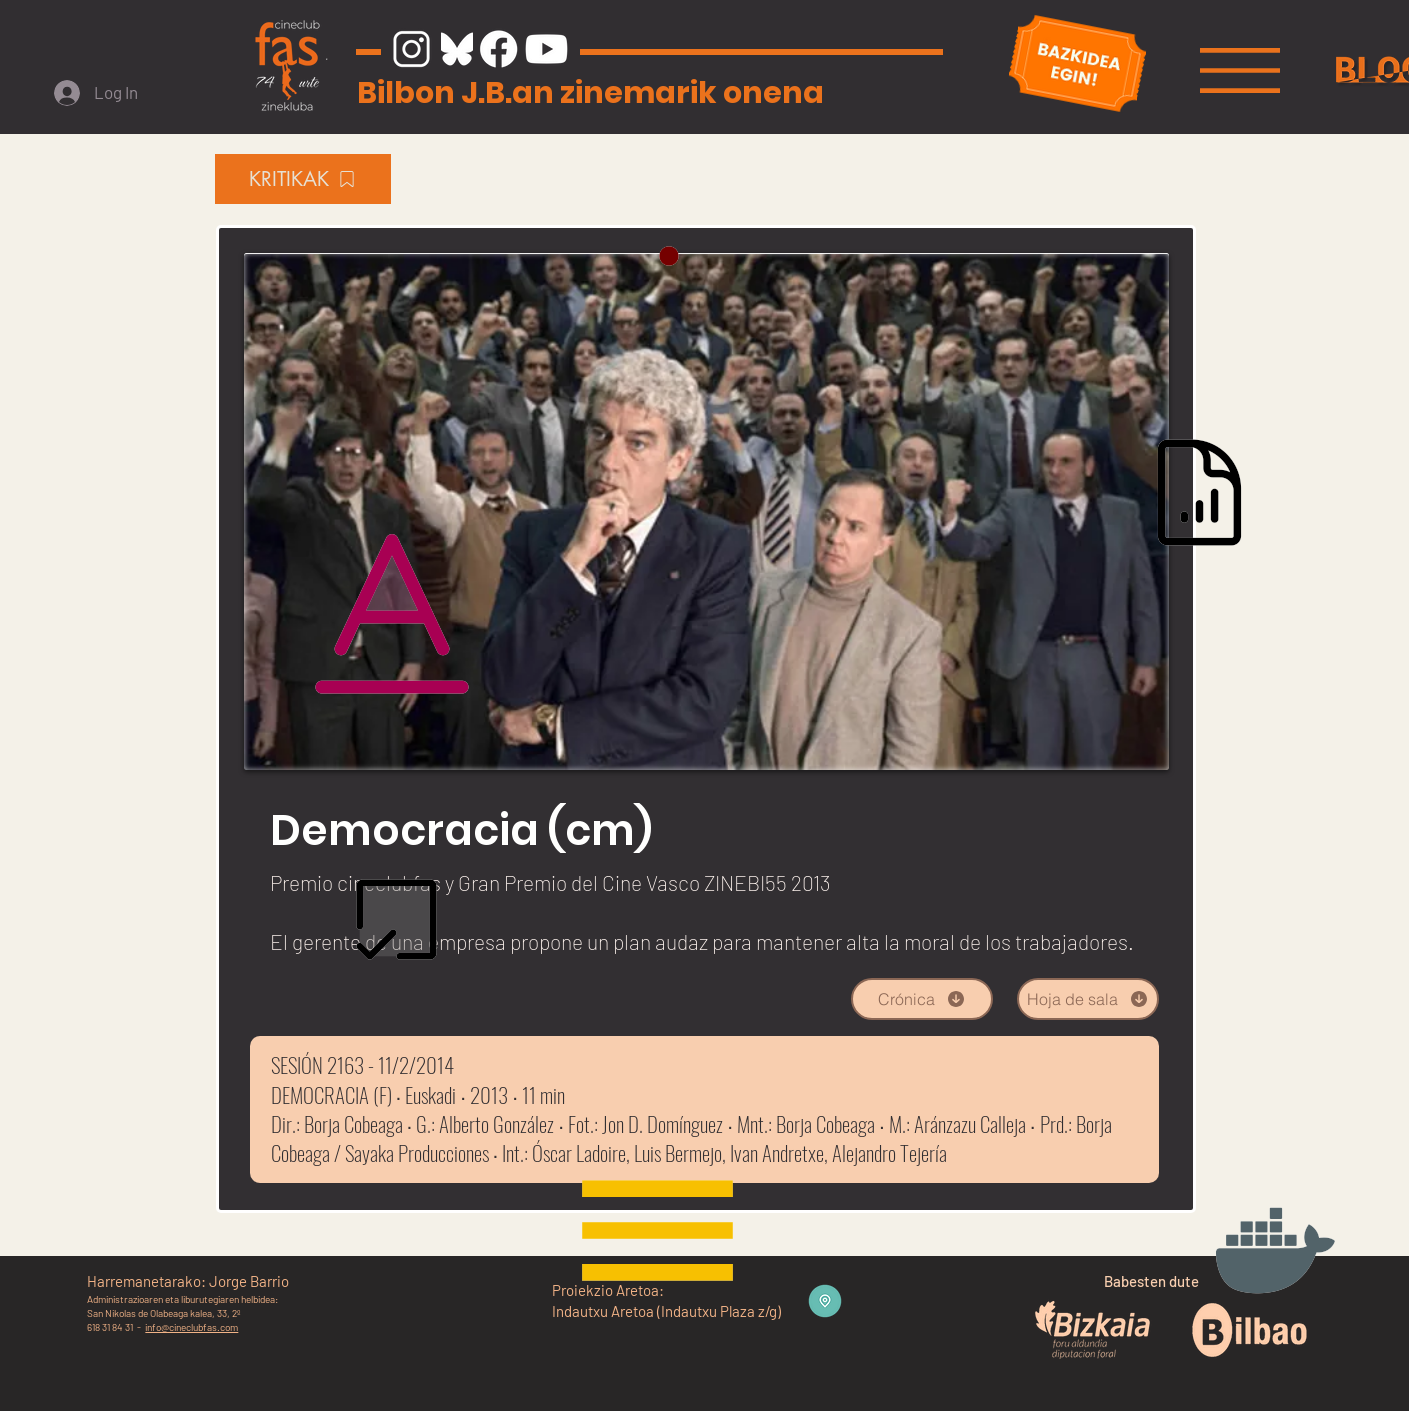 The width and height of the screenshot is (1409, 1411). What do you see at coordinates (1275, 1250) in the screenshot?
I see `docker container management` at bounding box center [1275, 1250].